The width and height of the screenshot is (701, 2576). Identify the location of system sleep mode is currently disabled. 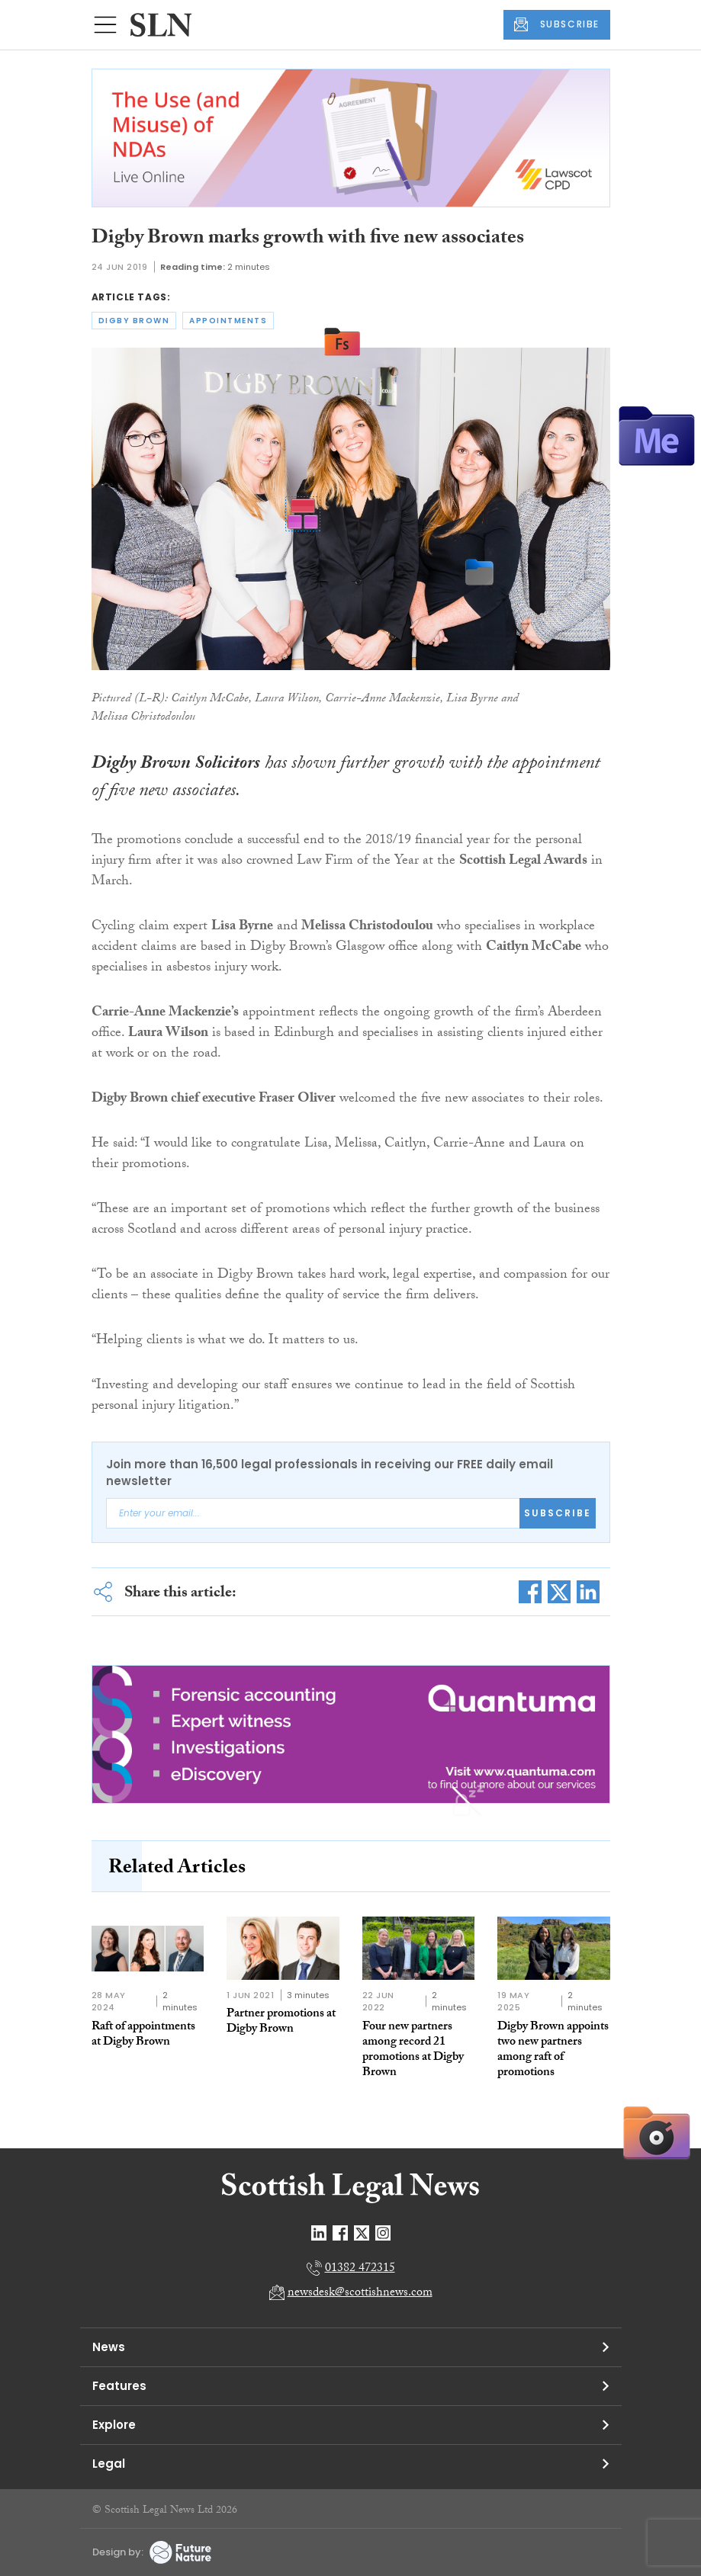
(468, 1801).